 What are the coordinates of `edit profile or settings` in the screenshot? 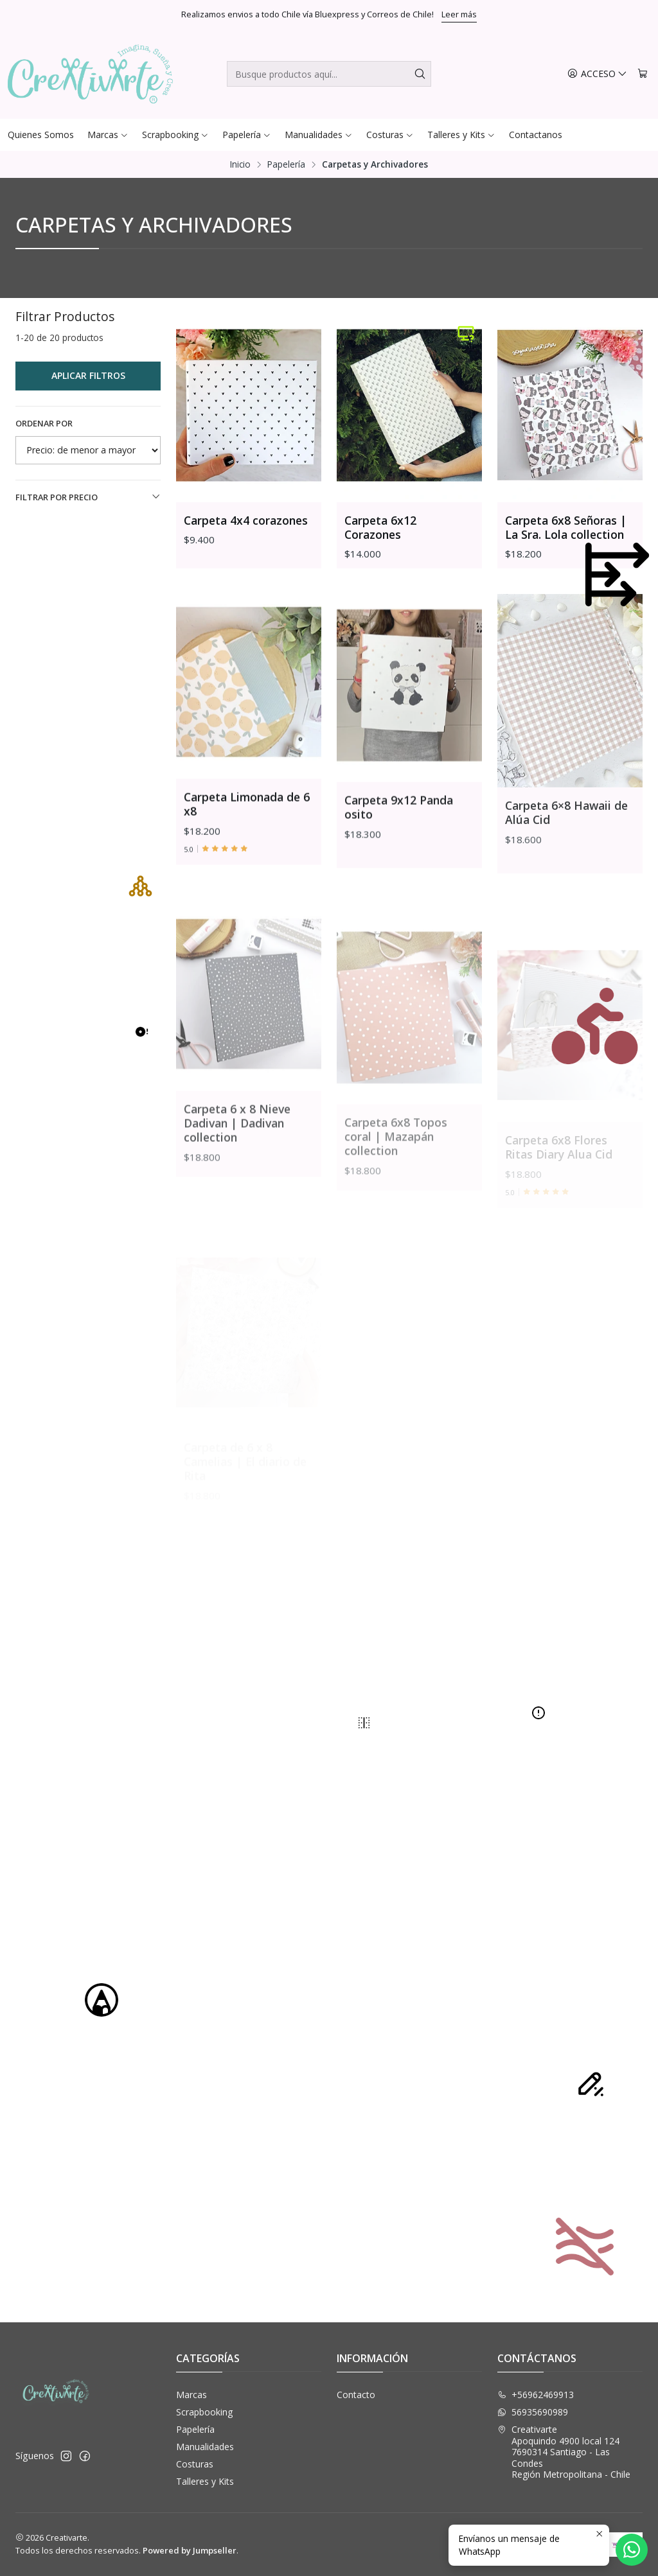 It's located at (102, 2000).